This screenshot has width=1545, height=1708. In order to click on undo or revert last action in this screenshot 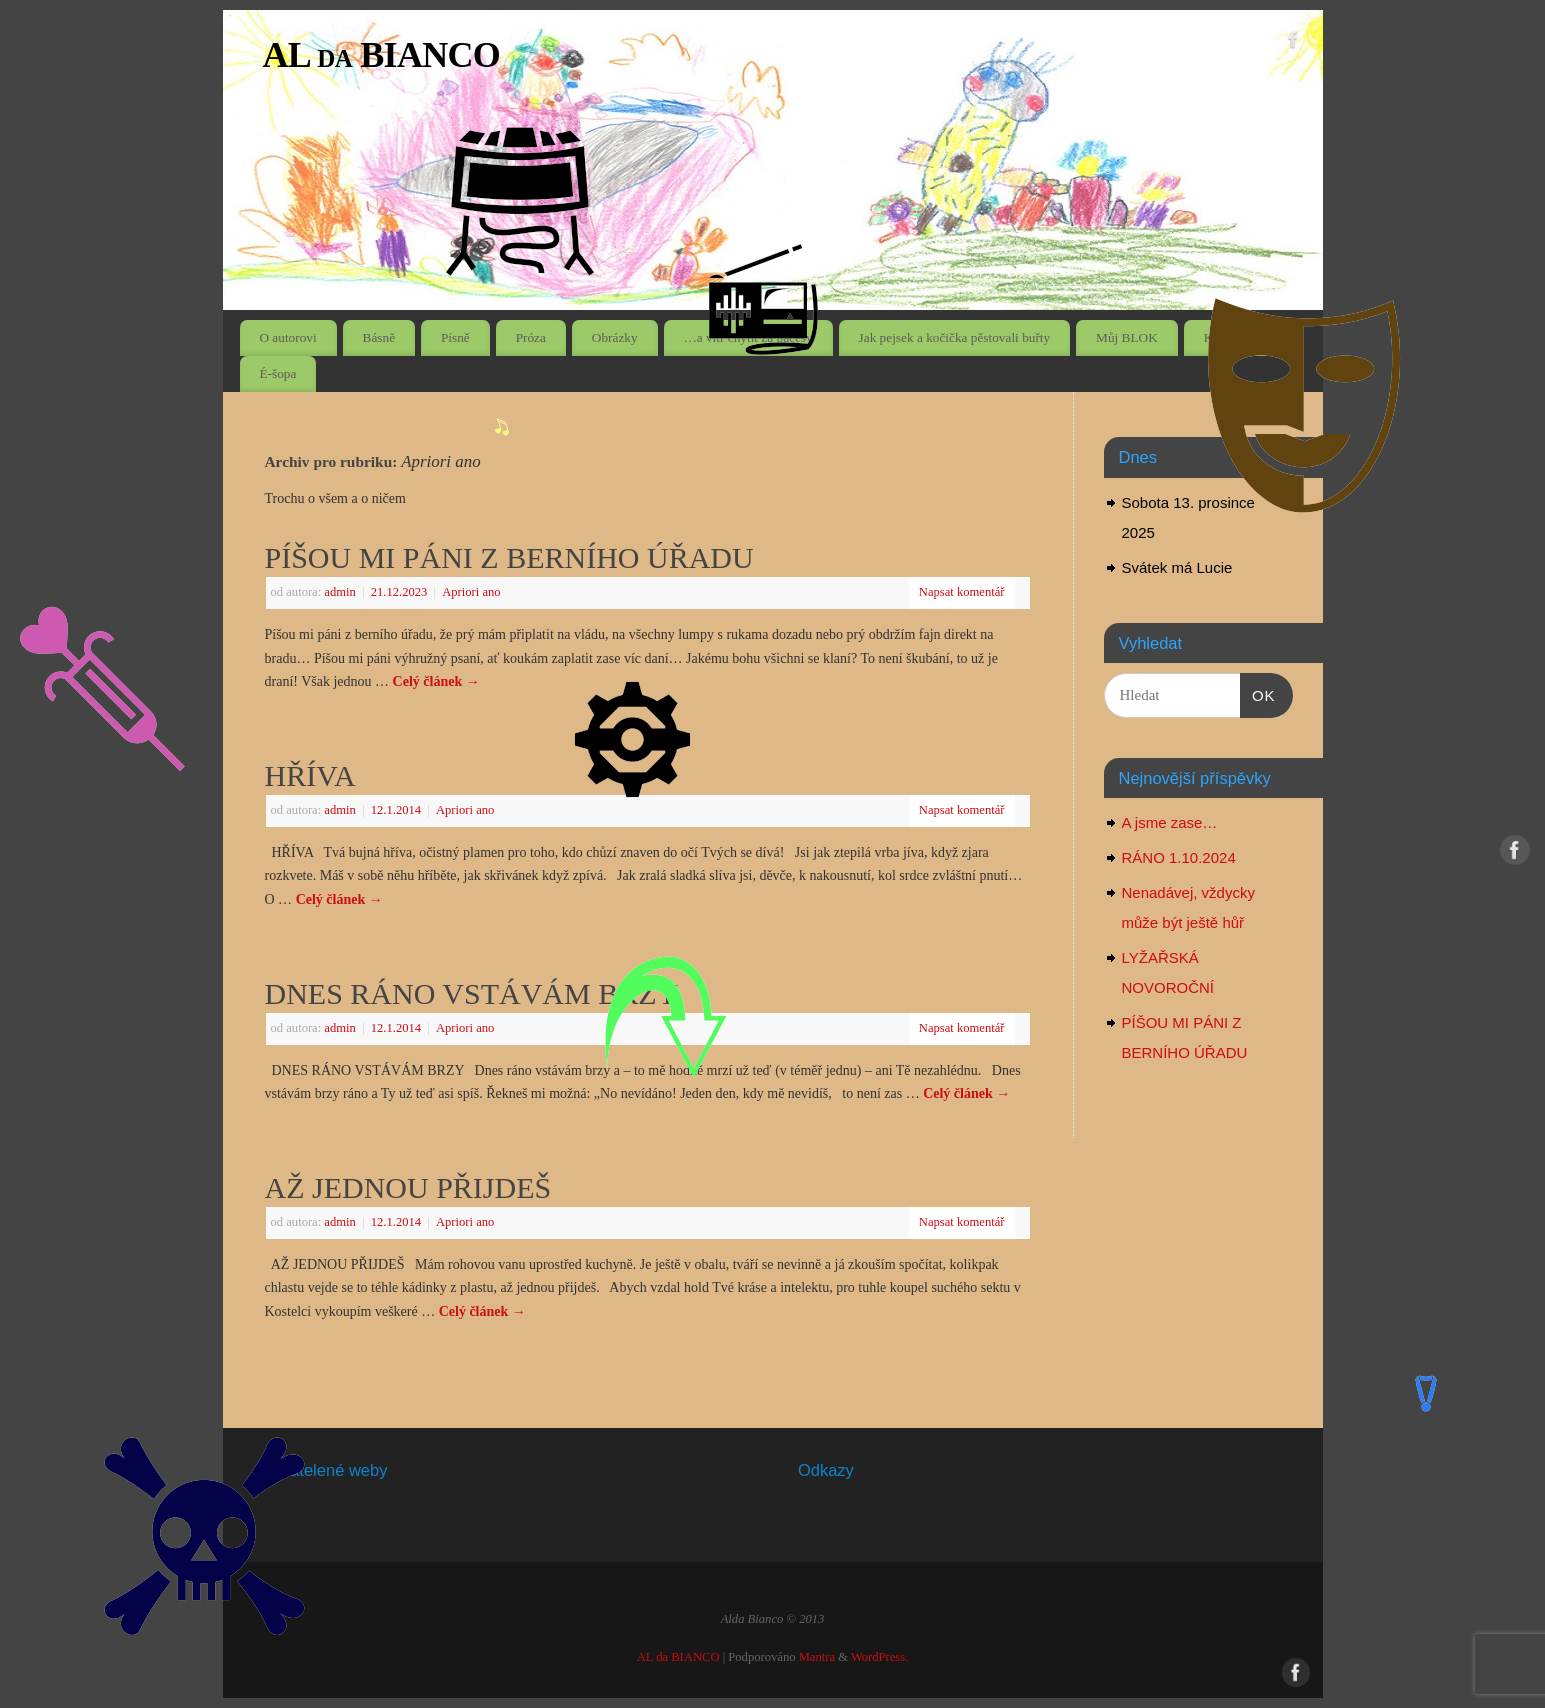, I will do `click(665, 1017)`.